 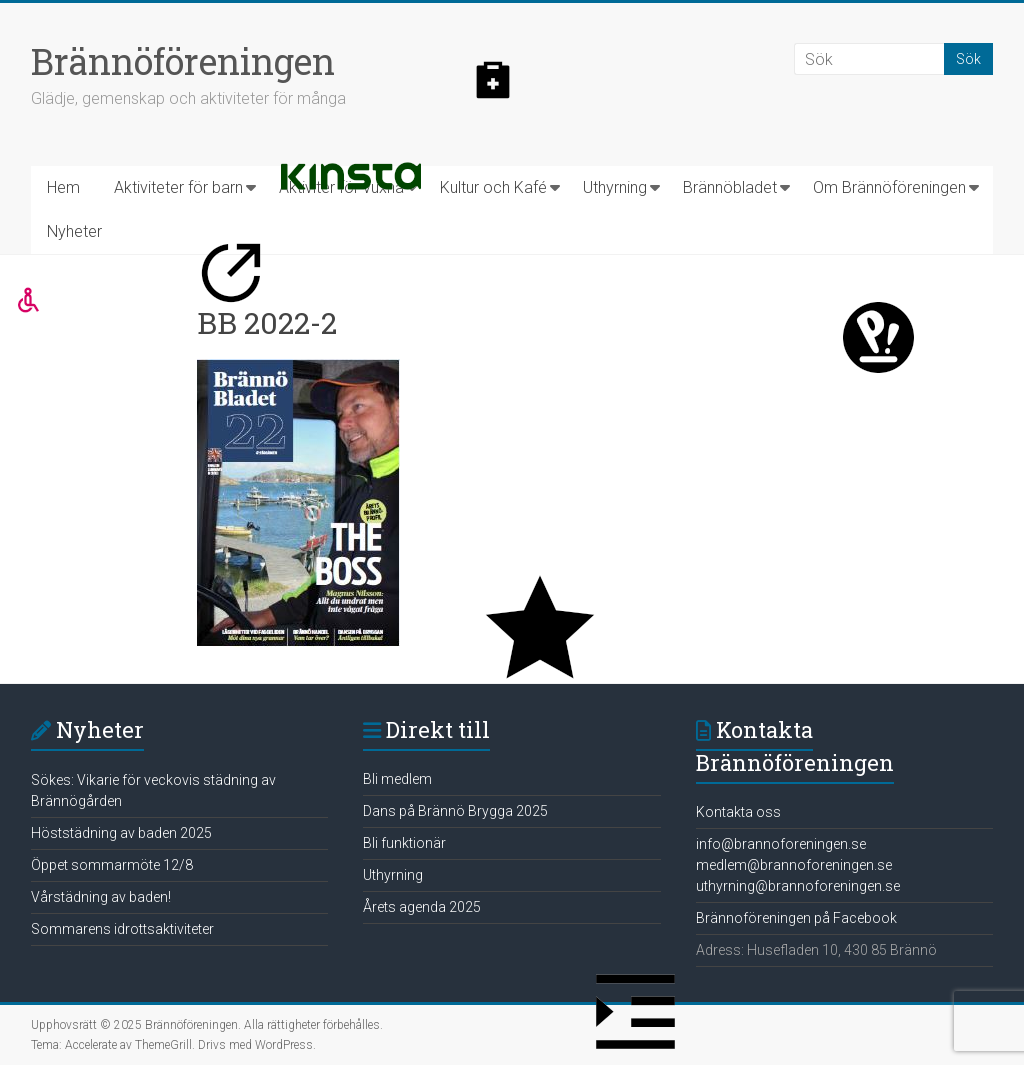 I want to click on pop!_os linux distribution logo, so click(x=878, y=337).